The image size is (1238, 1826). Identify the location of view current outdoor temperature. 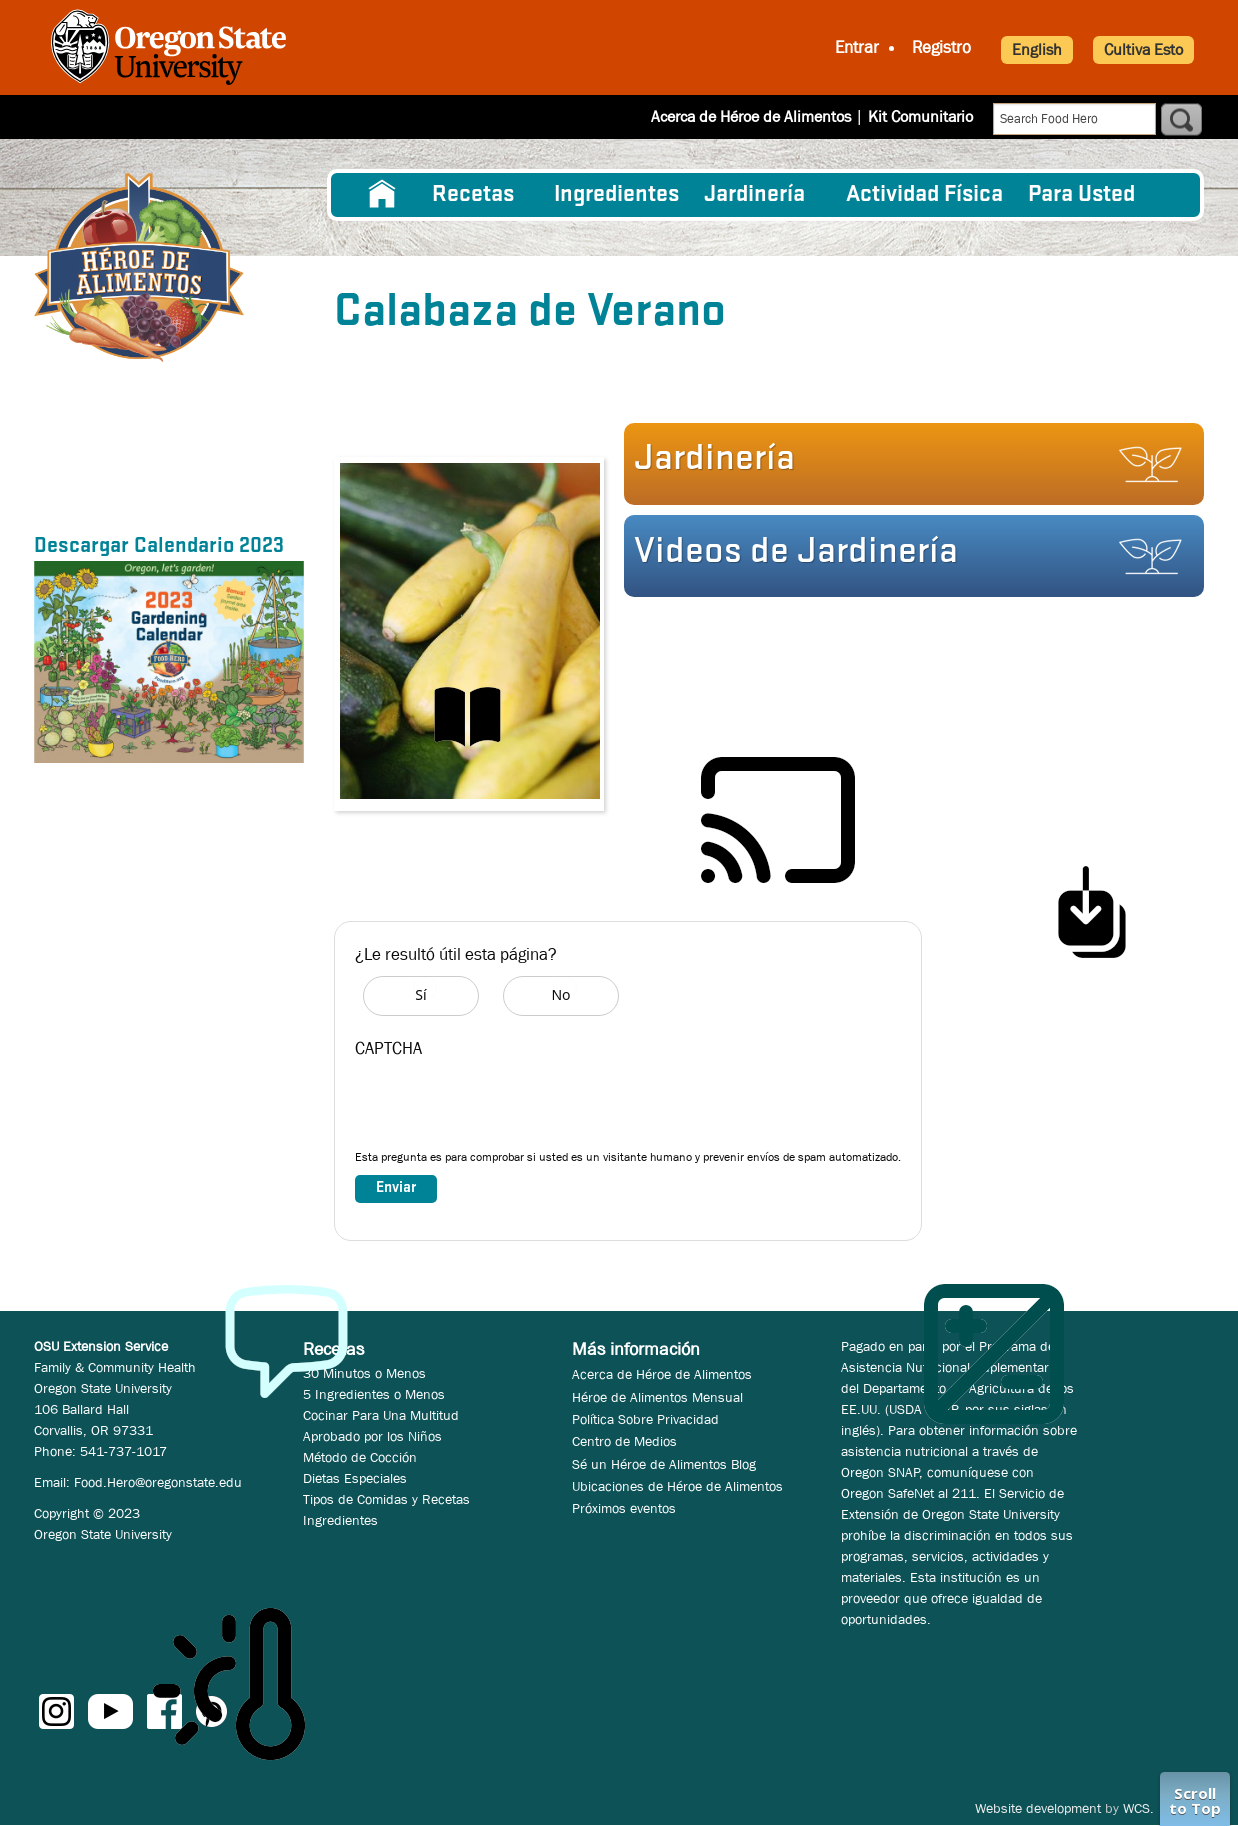
(229, 1684).